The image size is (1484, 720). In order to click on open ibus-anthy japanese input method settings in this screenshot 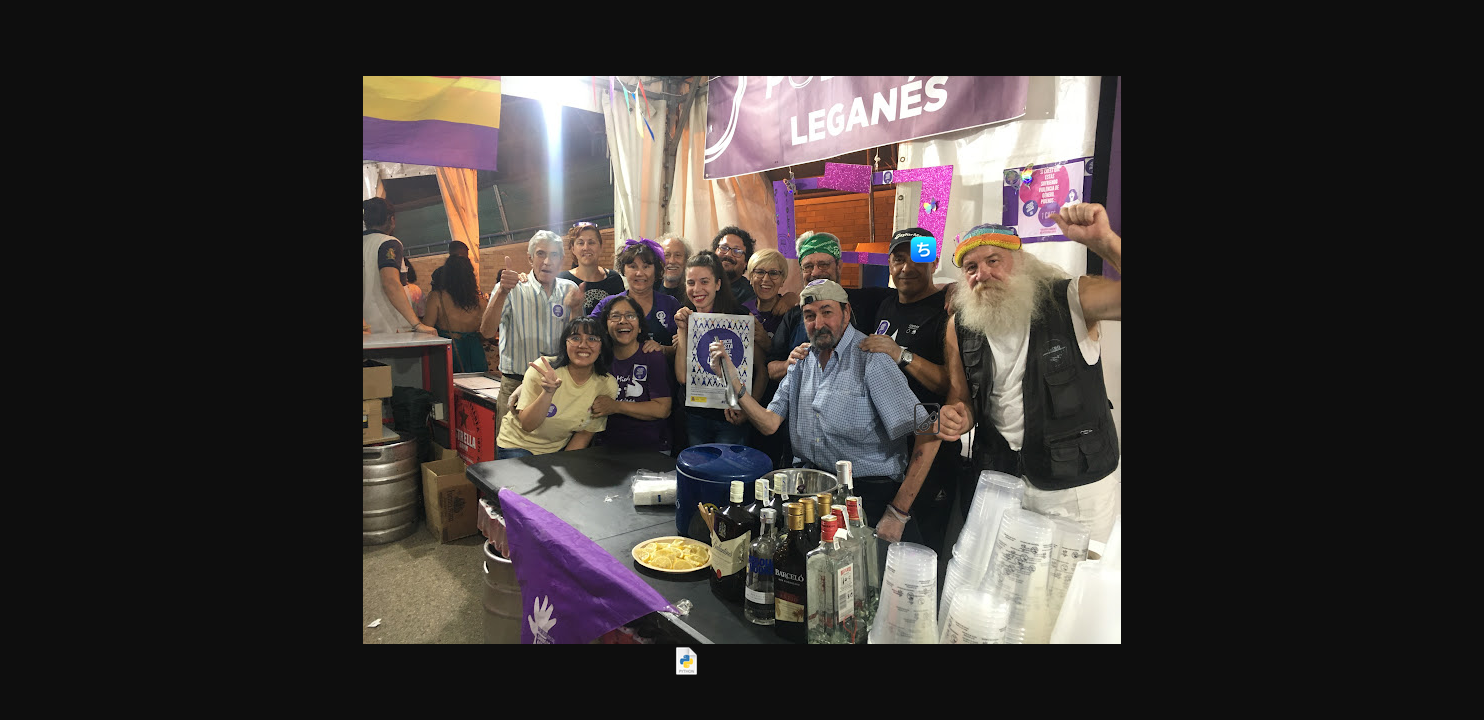, I will do `click(923, 249)`.